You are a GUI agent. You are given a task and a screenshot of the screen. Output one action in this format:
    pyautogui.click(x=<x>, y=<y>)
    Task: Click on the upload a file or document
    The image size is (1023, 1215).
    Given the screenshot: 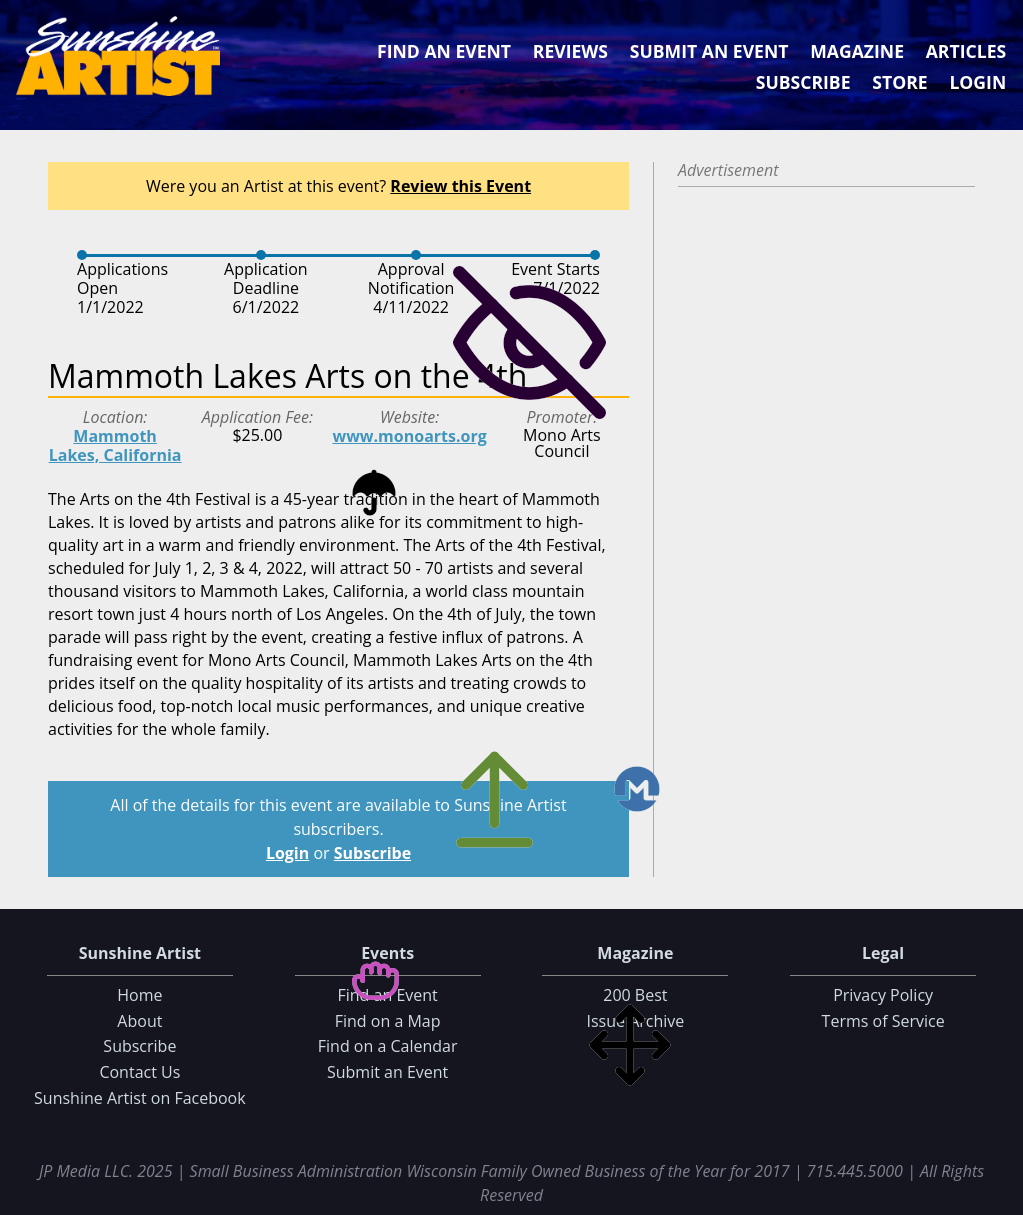 What is the action you would take?
    pyautogui.click(x=494, y=799)
    